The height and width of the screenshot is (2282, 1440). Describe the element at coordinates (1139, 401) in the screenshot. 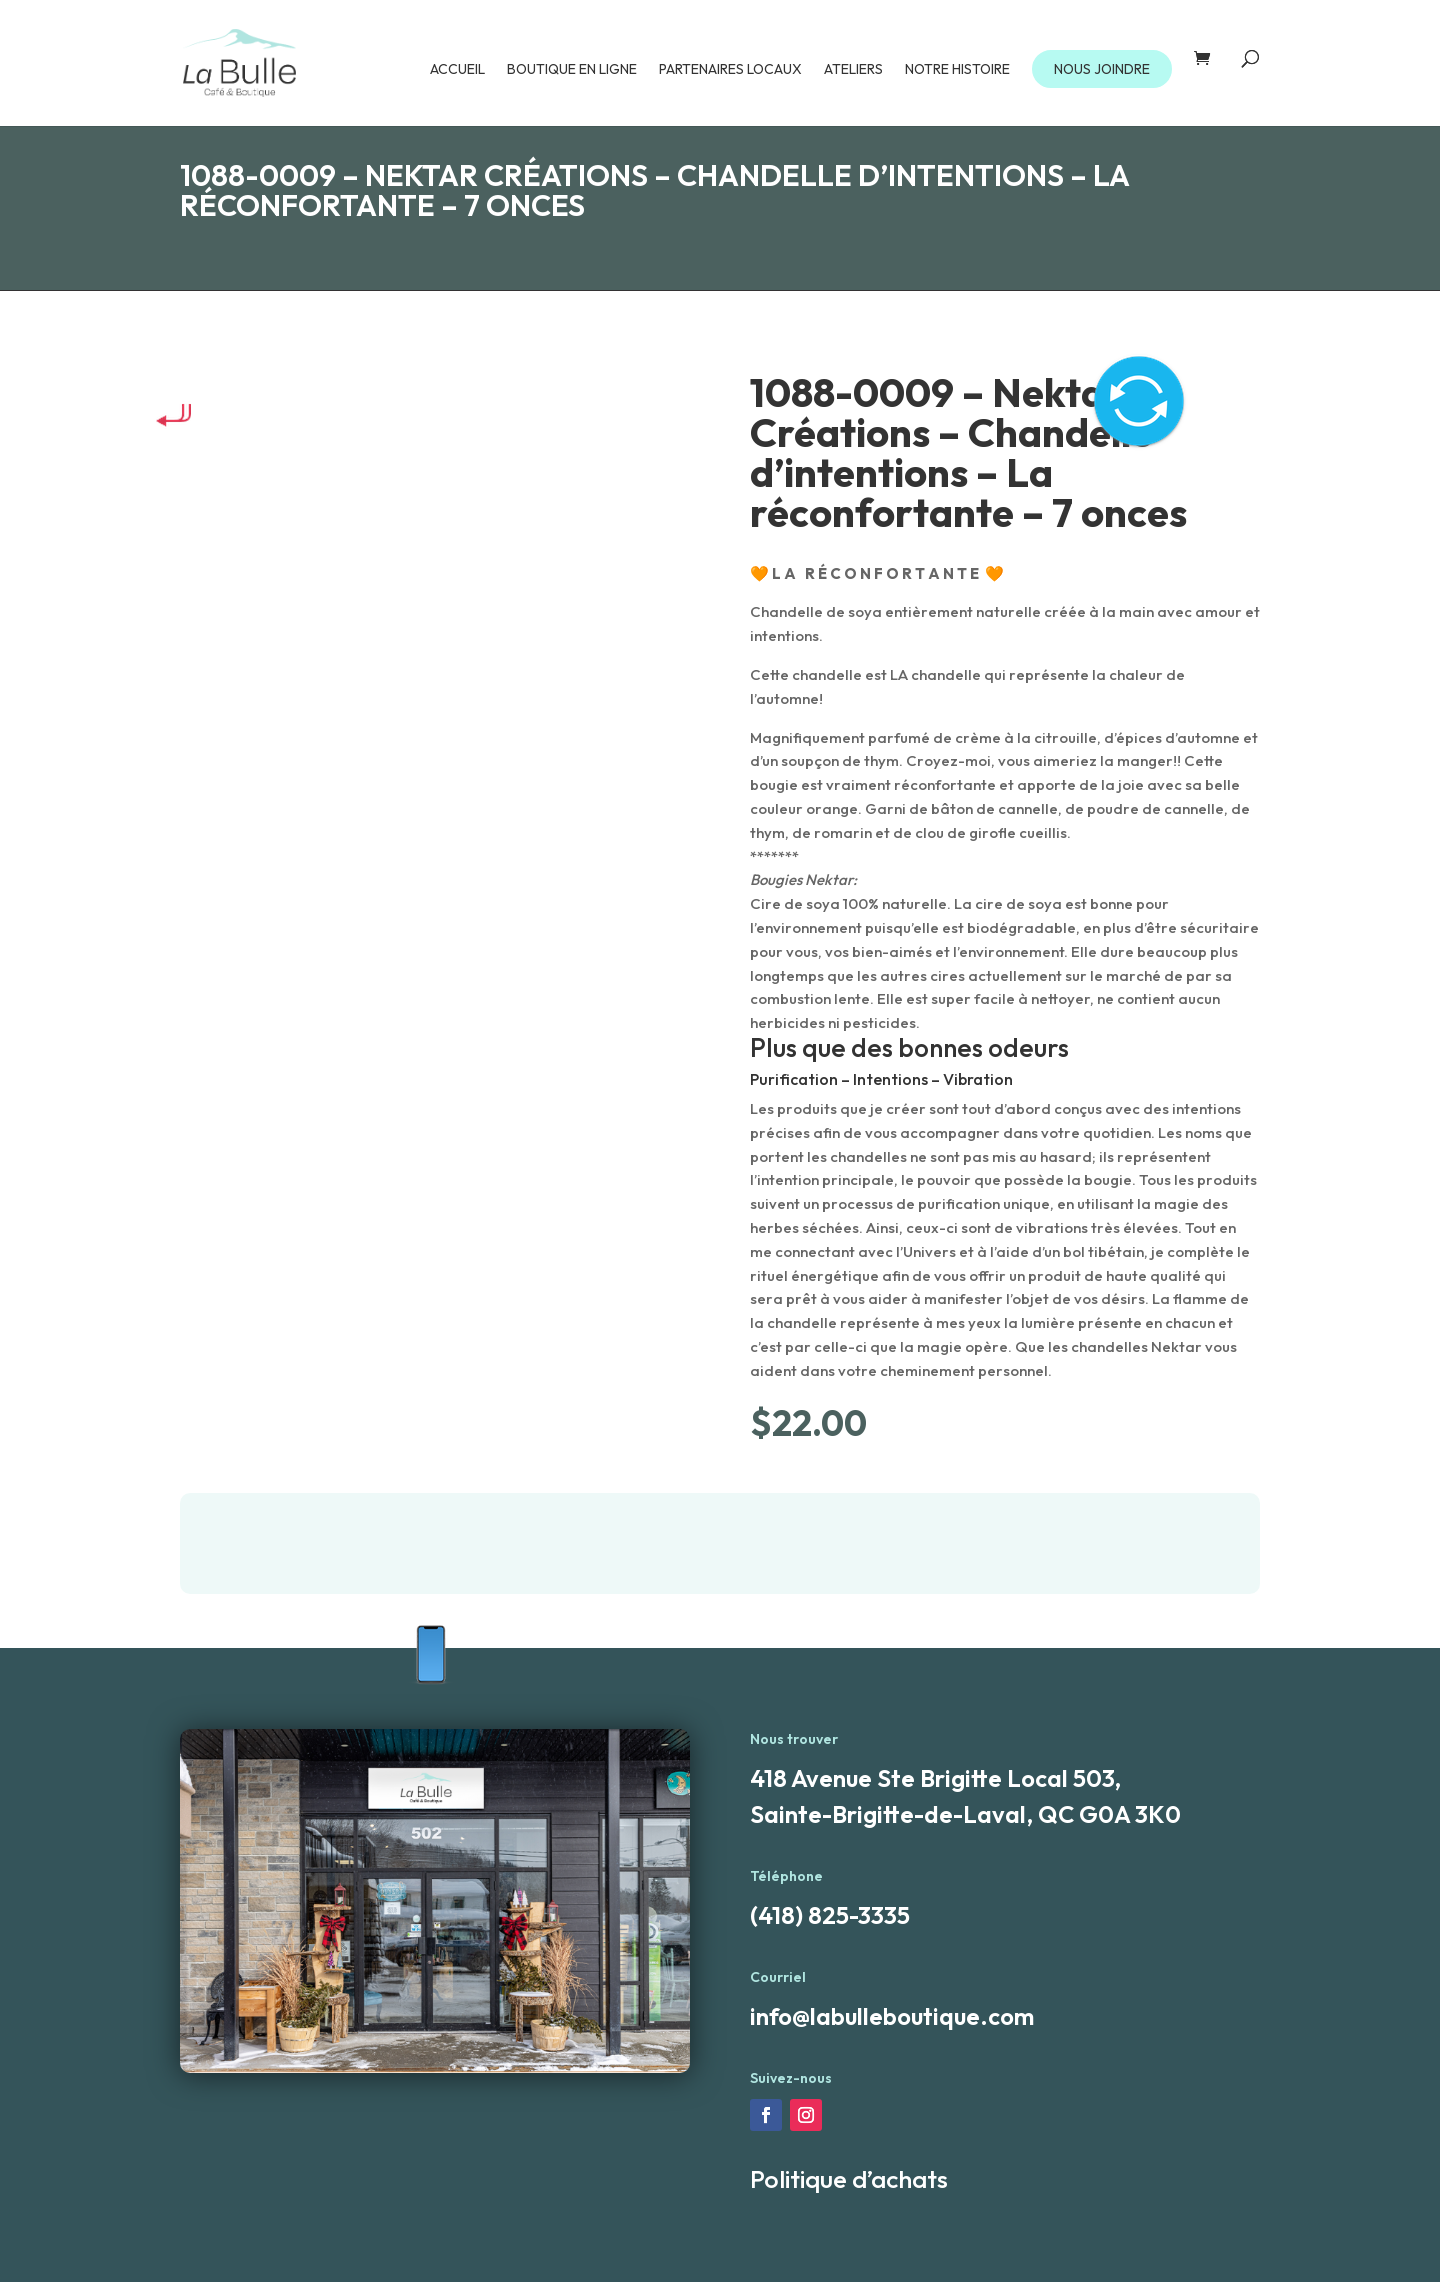

I see `indicates file is syncing with shared folder` at that location.